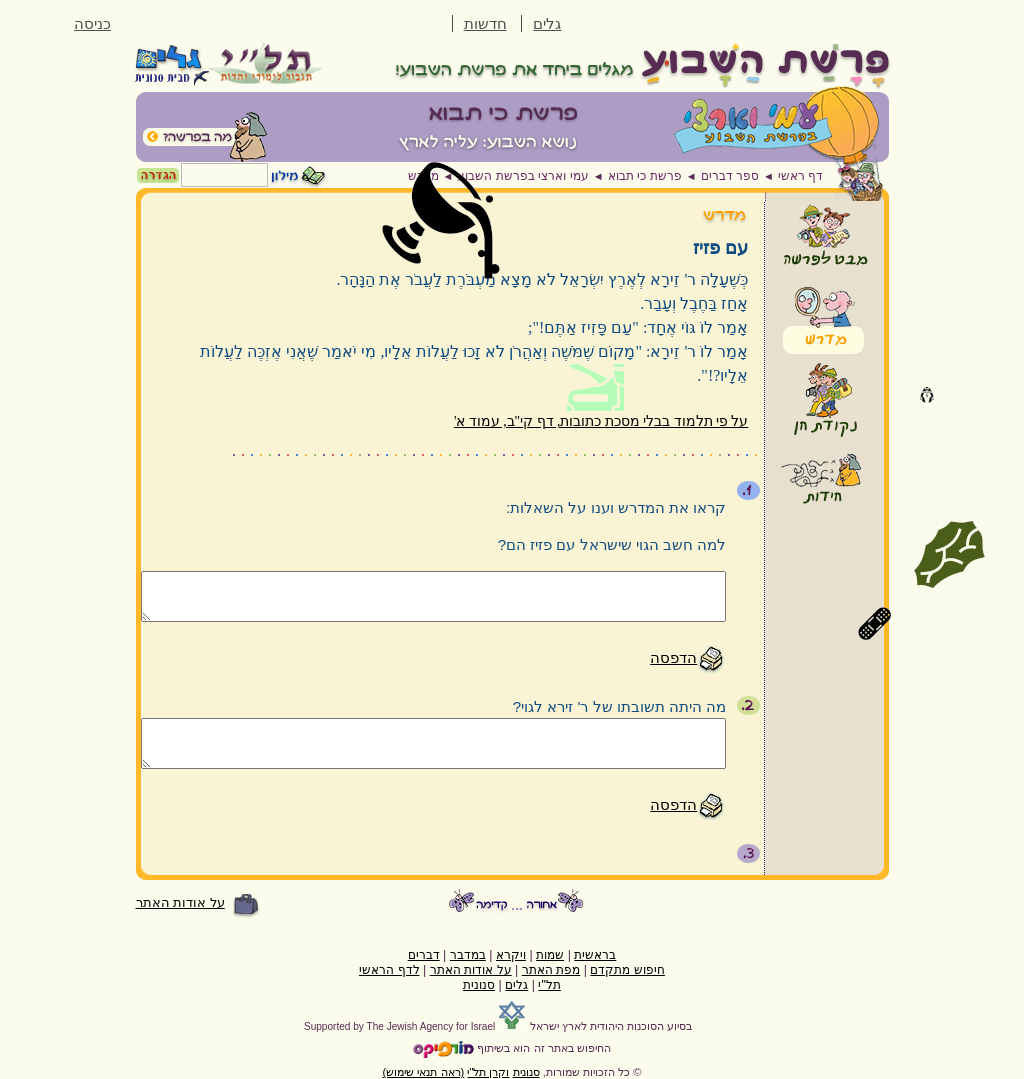 Image resolution: width=1024 pixels, height=1079 pixels. I want to click on pour or serve a drink, so click(441, 220).